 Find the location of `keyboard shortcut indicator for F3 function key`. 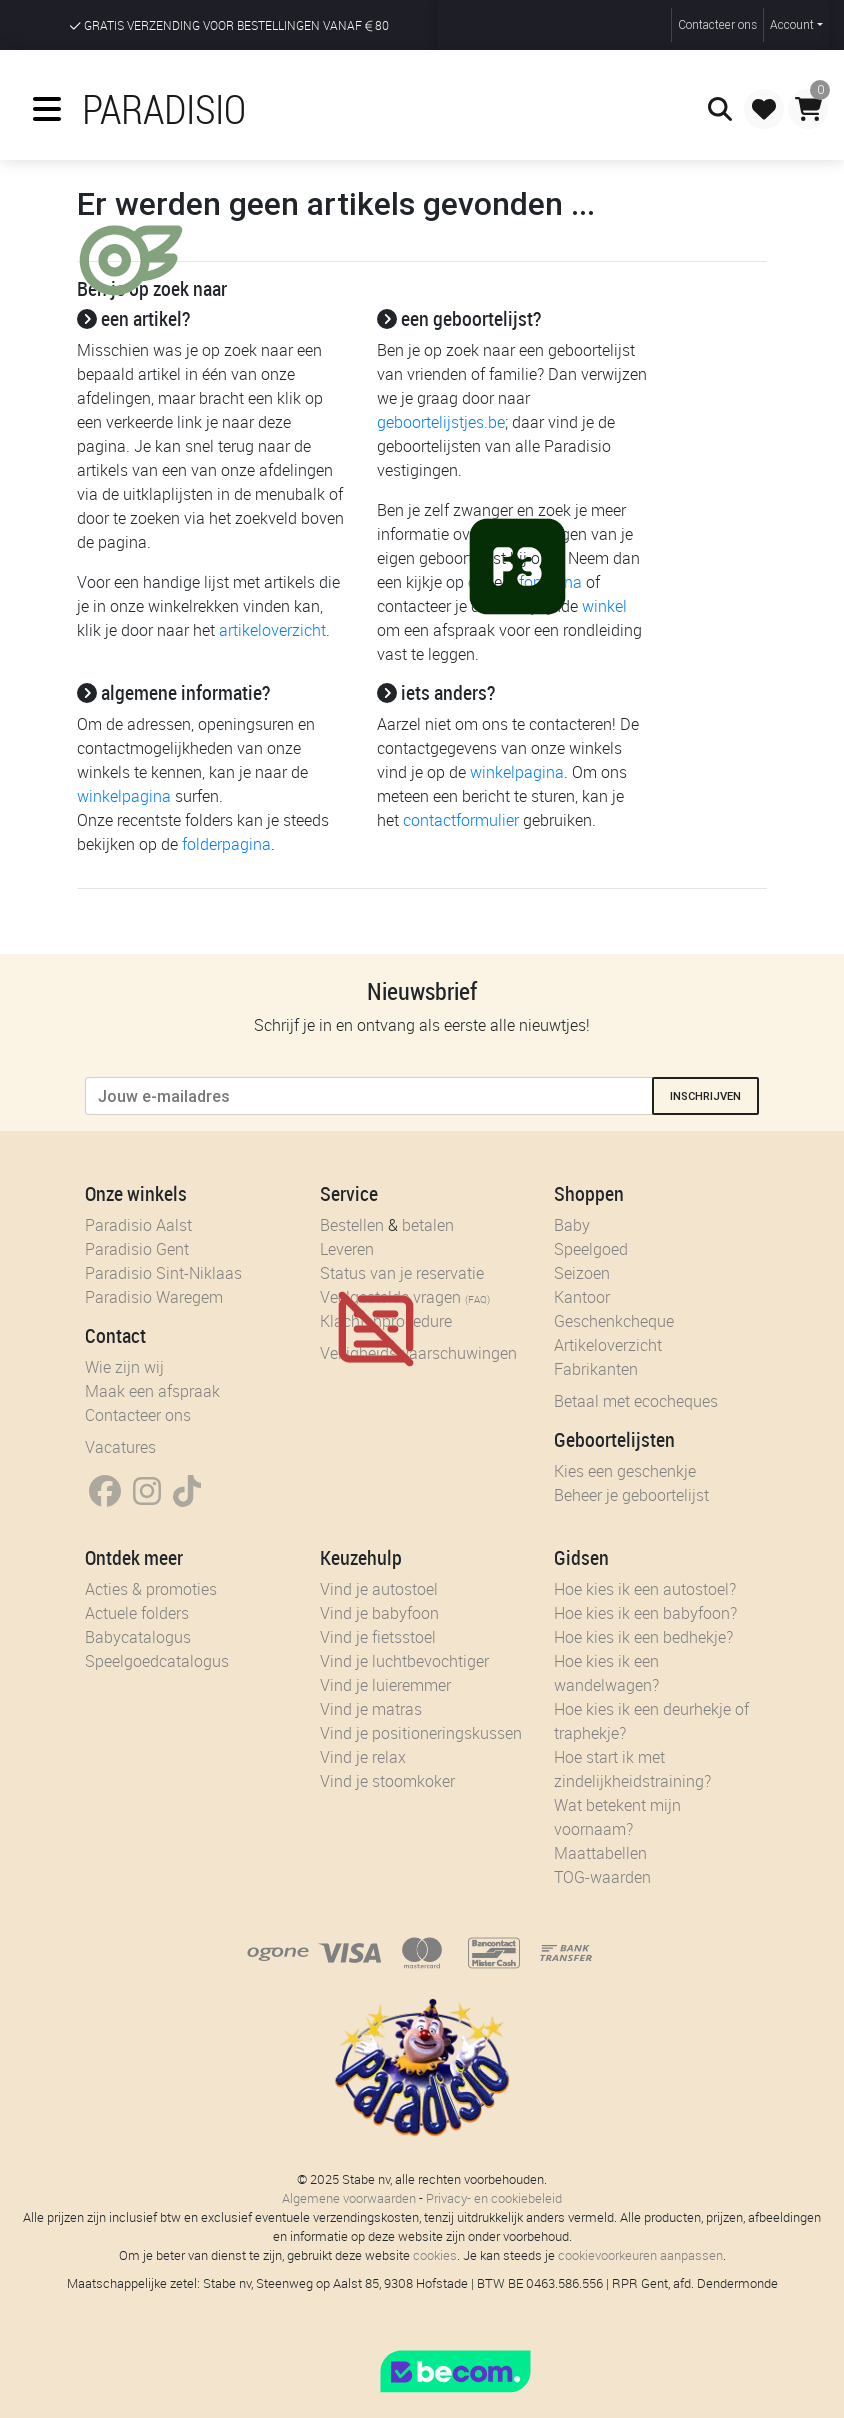

keyboard shortcut indicator for F3 function key is located at coordinates (517, 566).